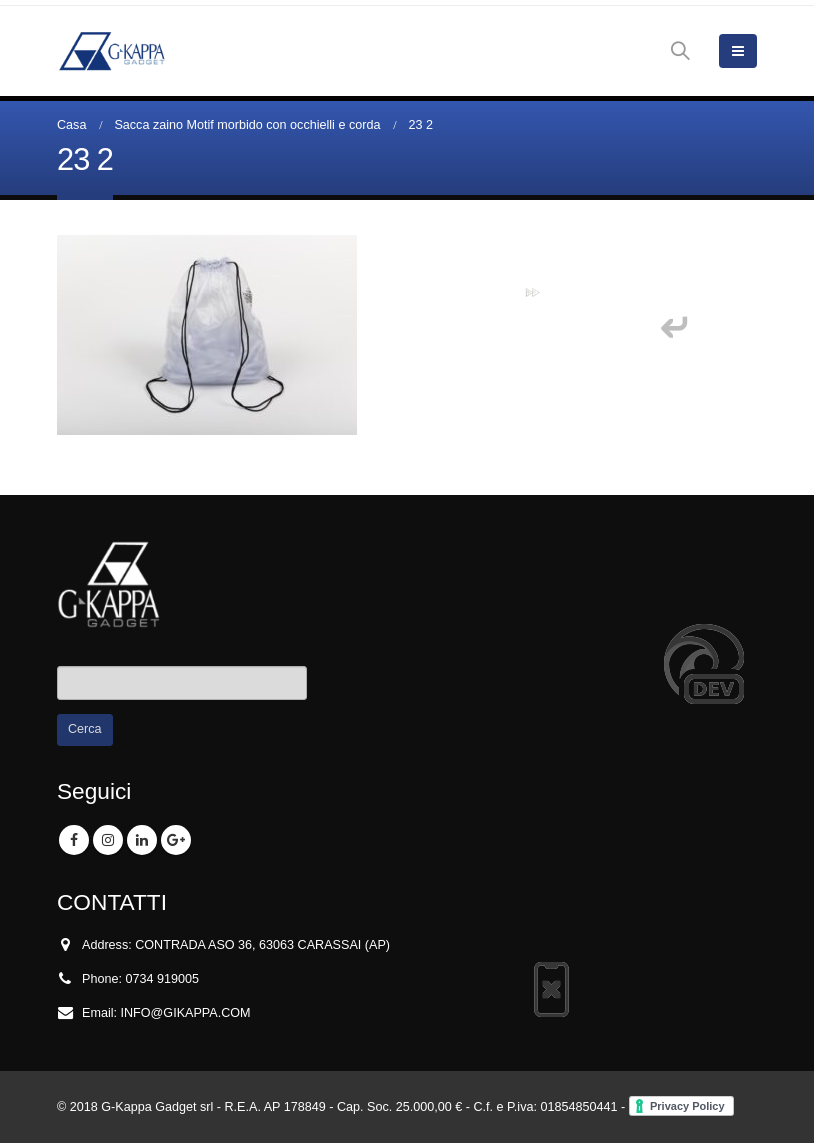 Image resolution: width=814 pixels, height=1143 pixels. Describe the element at coordinates (532, 292) in the screenshot. I see `skip forward in media playback` at that location.